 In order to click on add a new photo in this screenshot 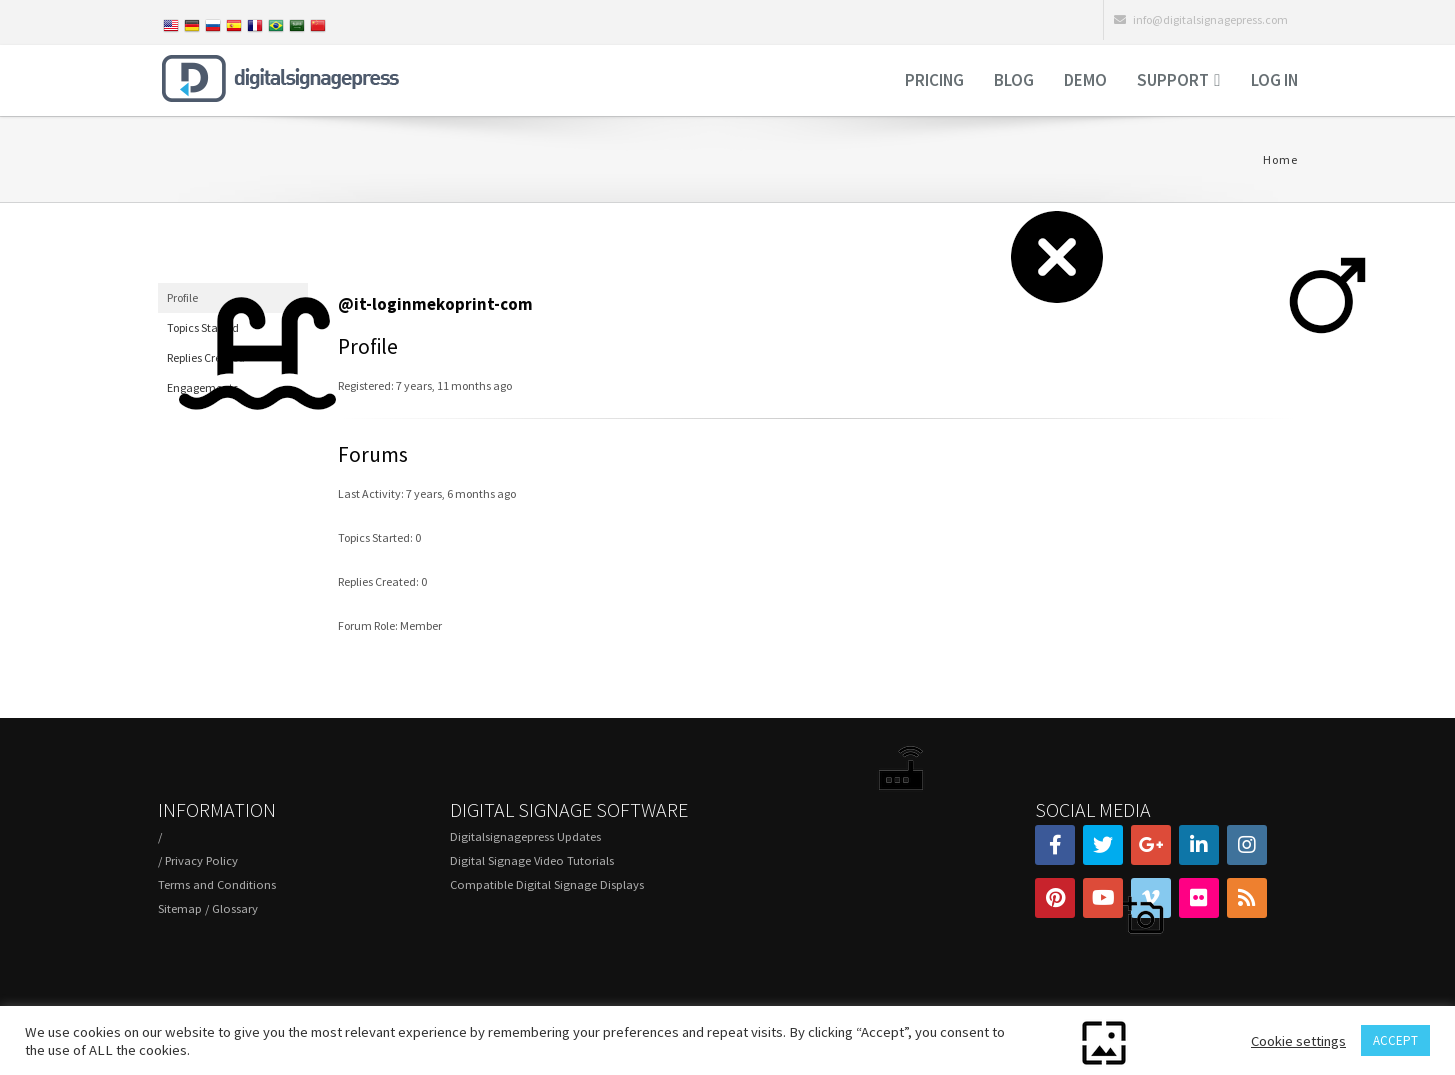, I will do `click(1144, 916)`.